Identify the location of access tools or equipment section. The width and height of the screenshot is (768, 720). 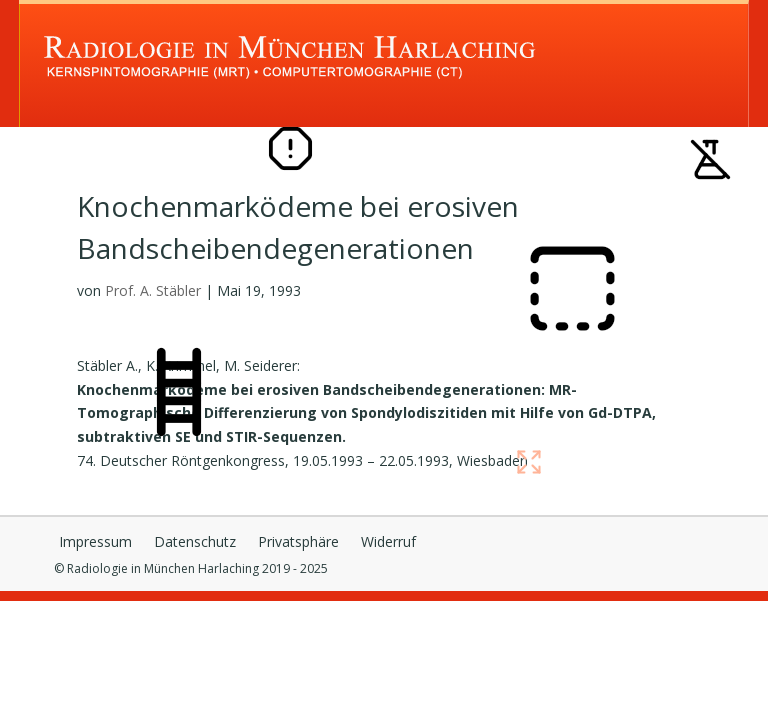
(179, 392).